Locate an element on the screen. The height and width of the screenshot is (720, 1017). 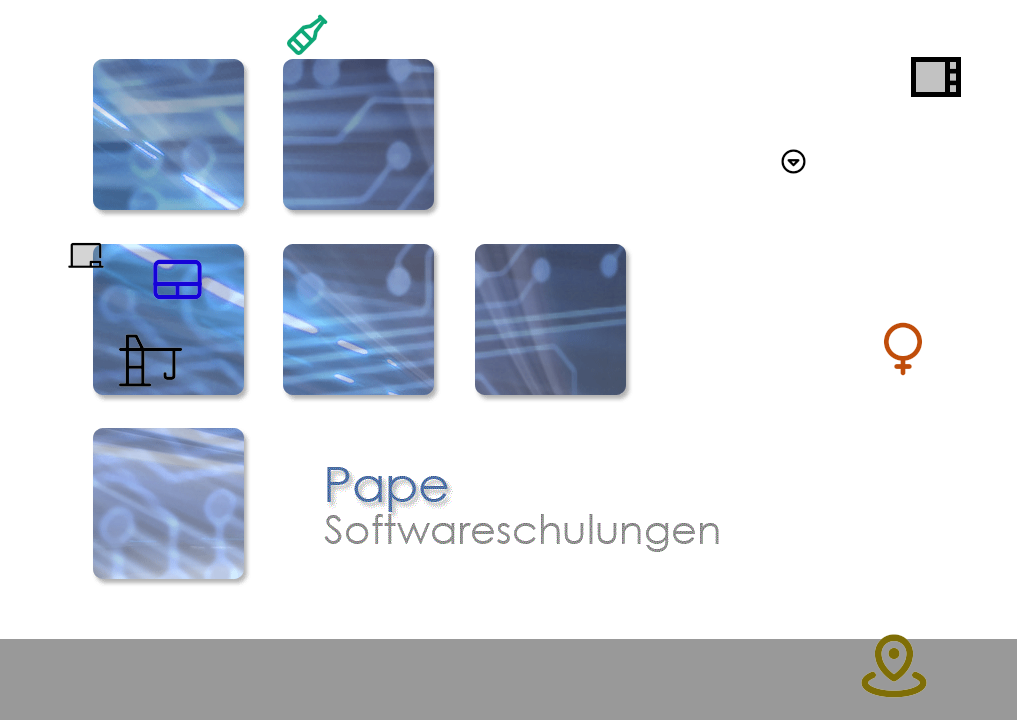
toggle sidebar panel visibility is located at coordinates (936, 77).